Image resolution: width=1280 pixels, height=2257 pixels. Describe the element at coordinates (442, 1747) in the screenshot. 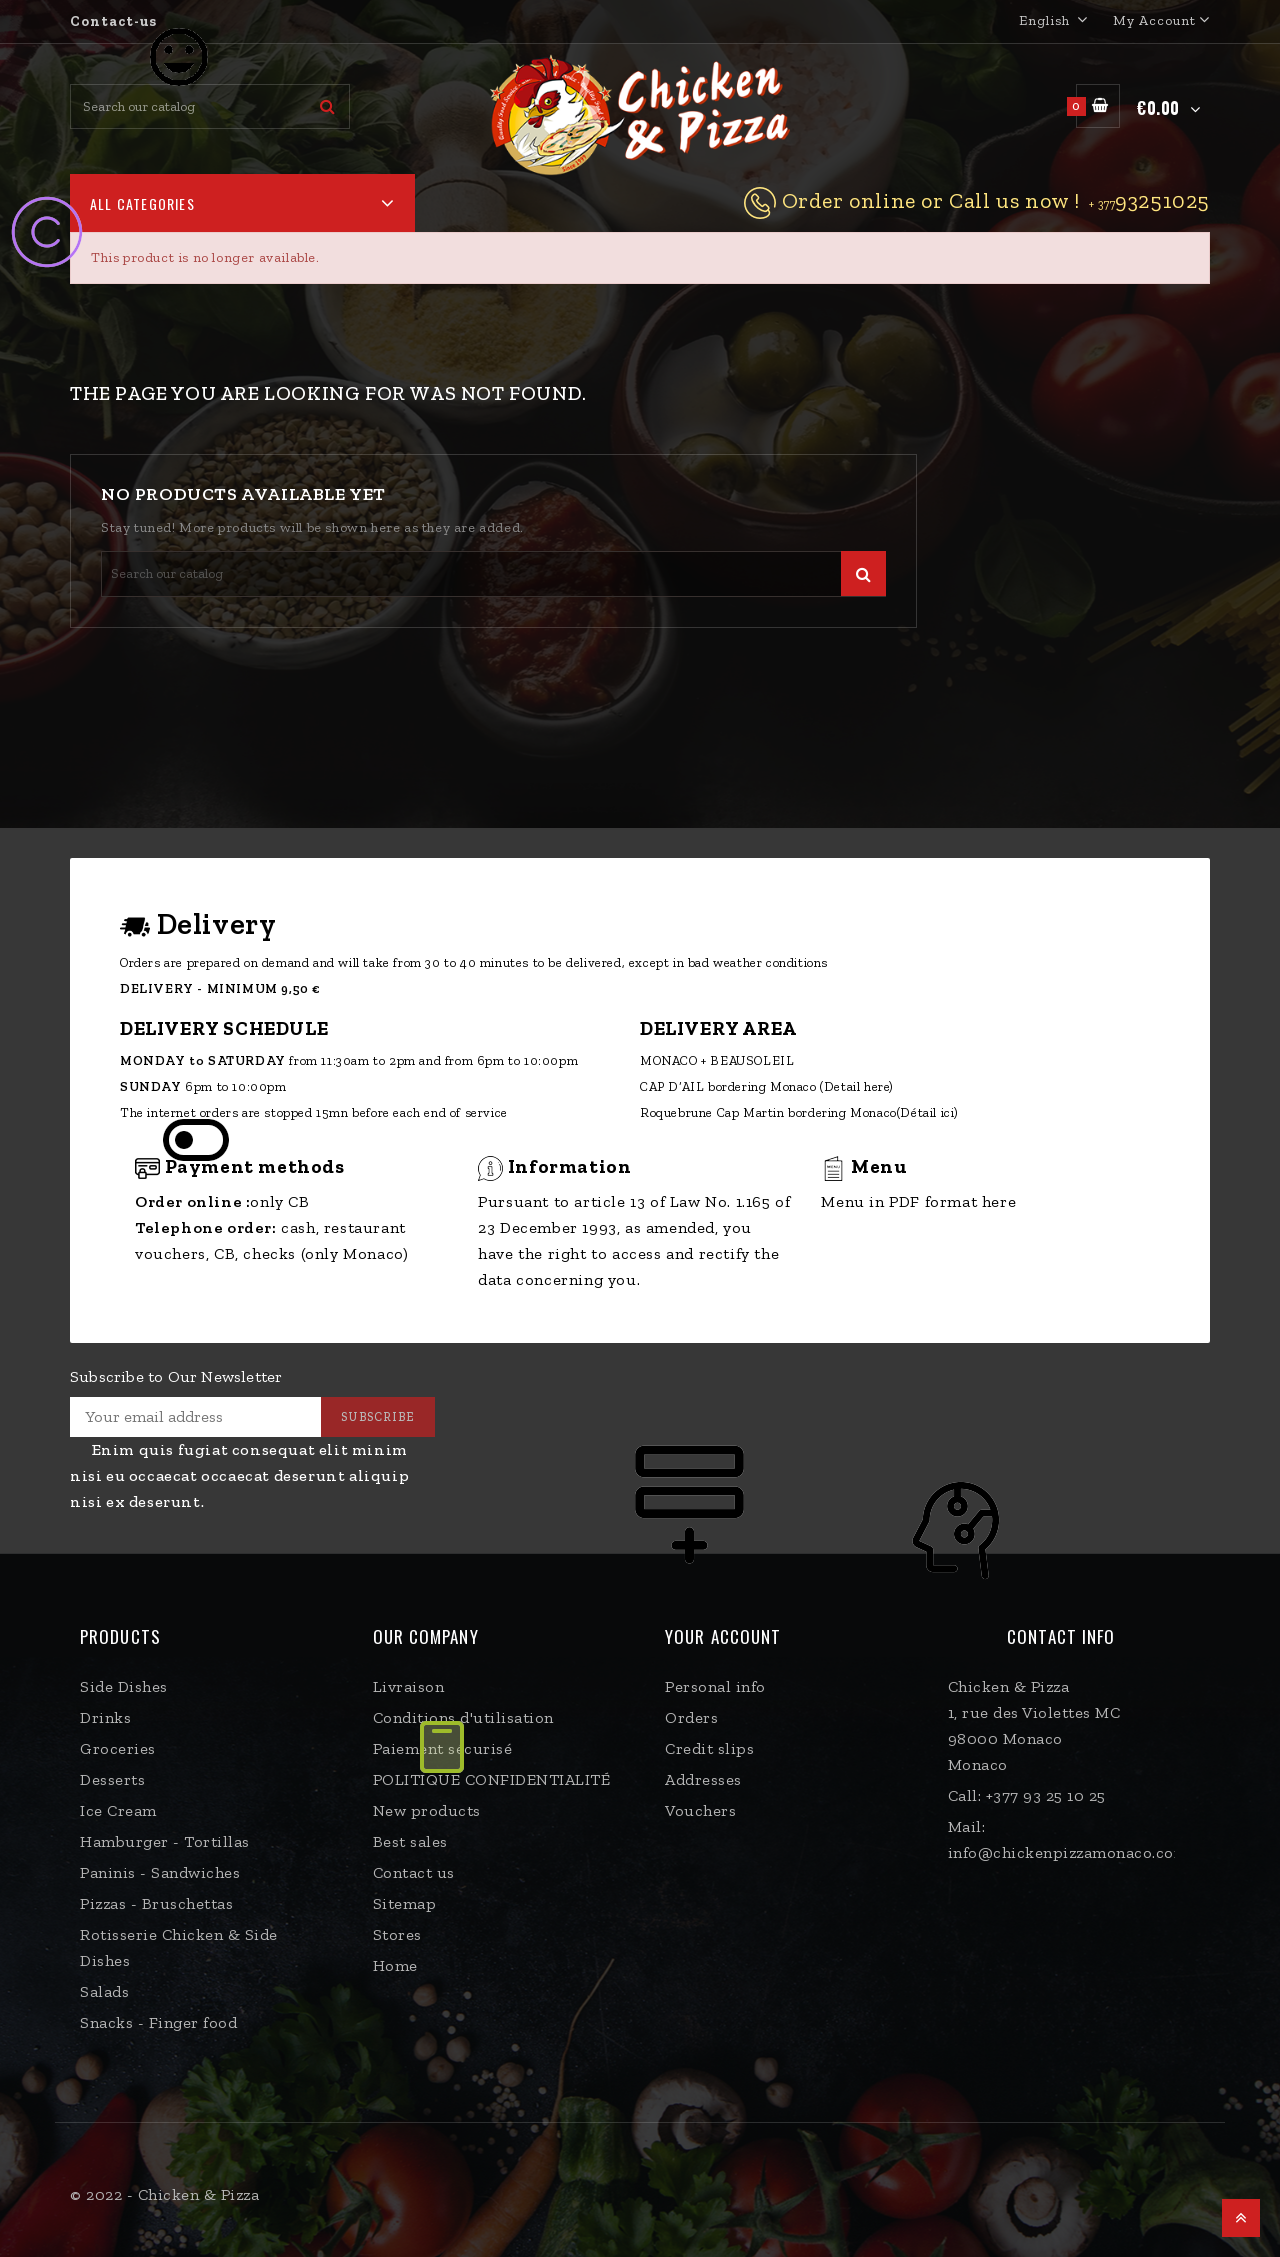

I see `tablet device with speaker` at that location.